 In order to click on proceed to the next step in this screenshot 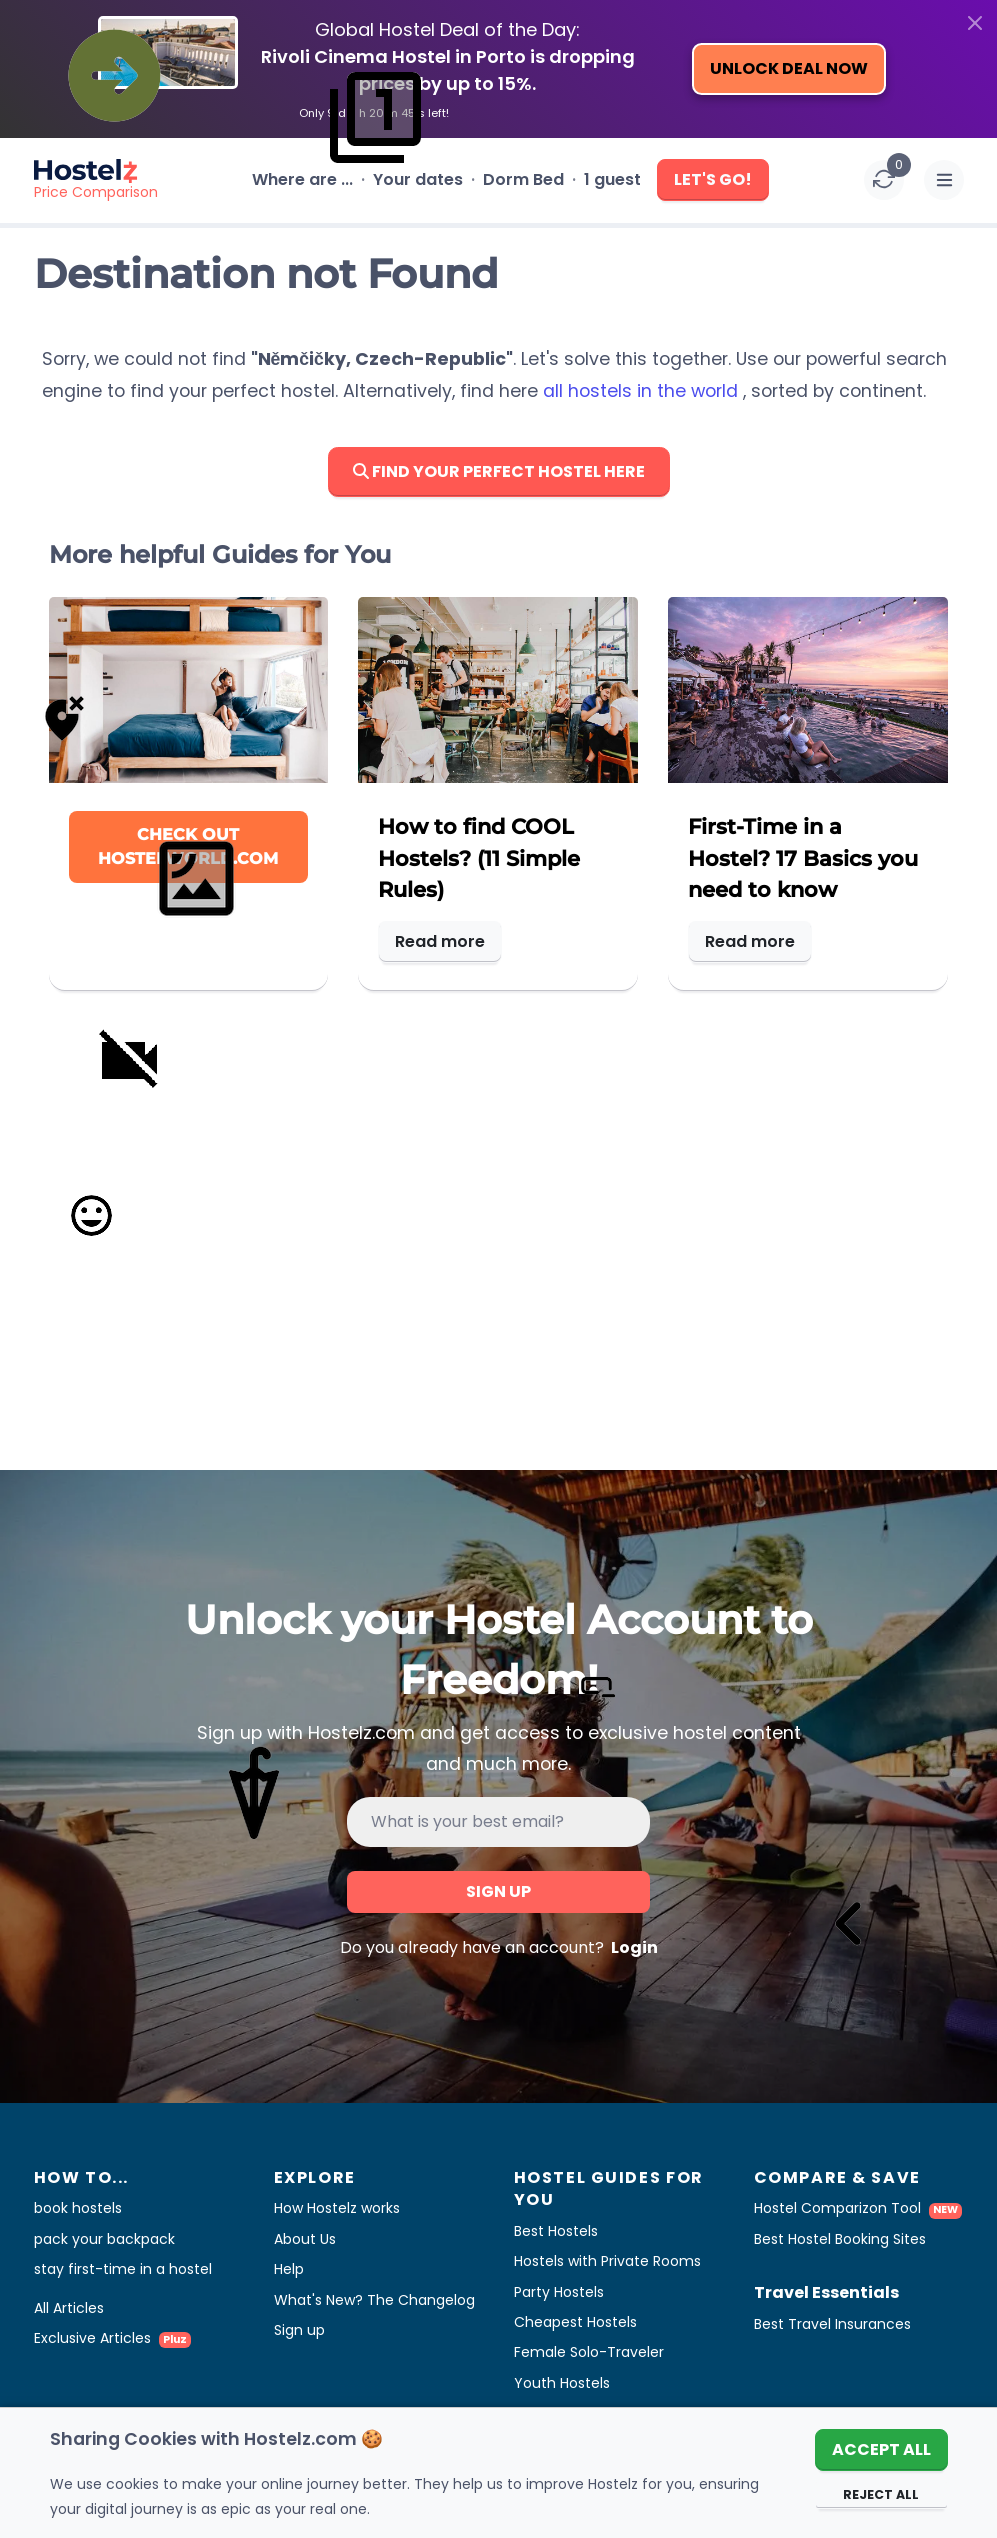, I will do `click(114, 75)`.